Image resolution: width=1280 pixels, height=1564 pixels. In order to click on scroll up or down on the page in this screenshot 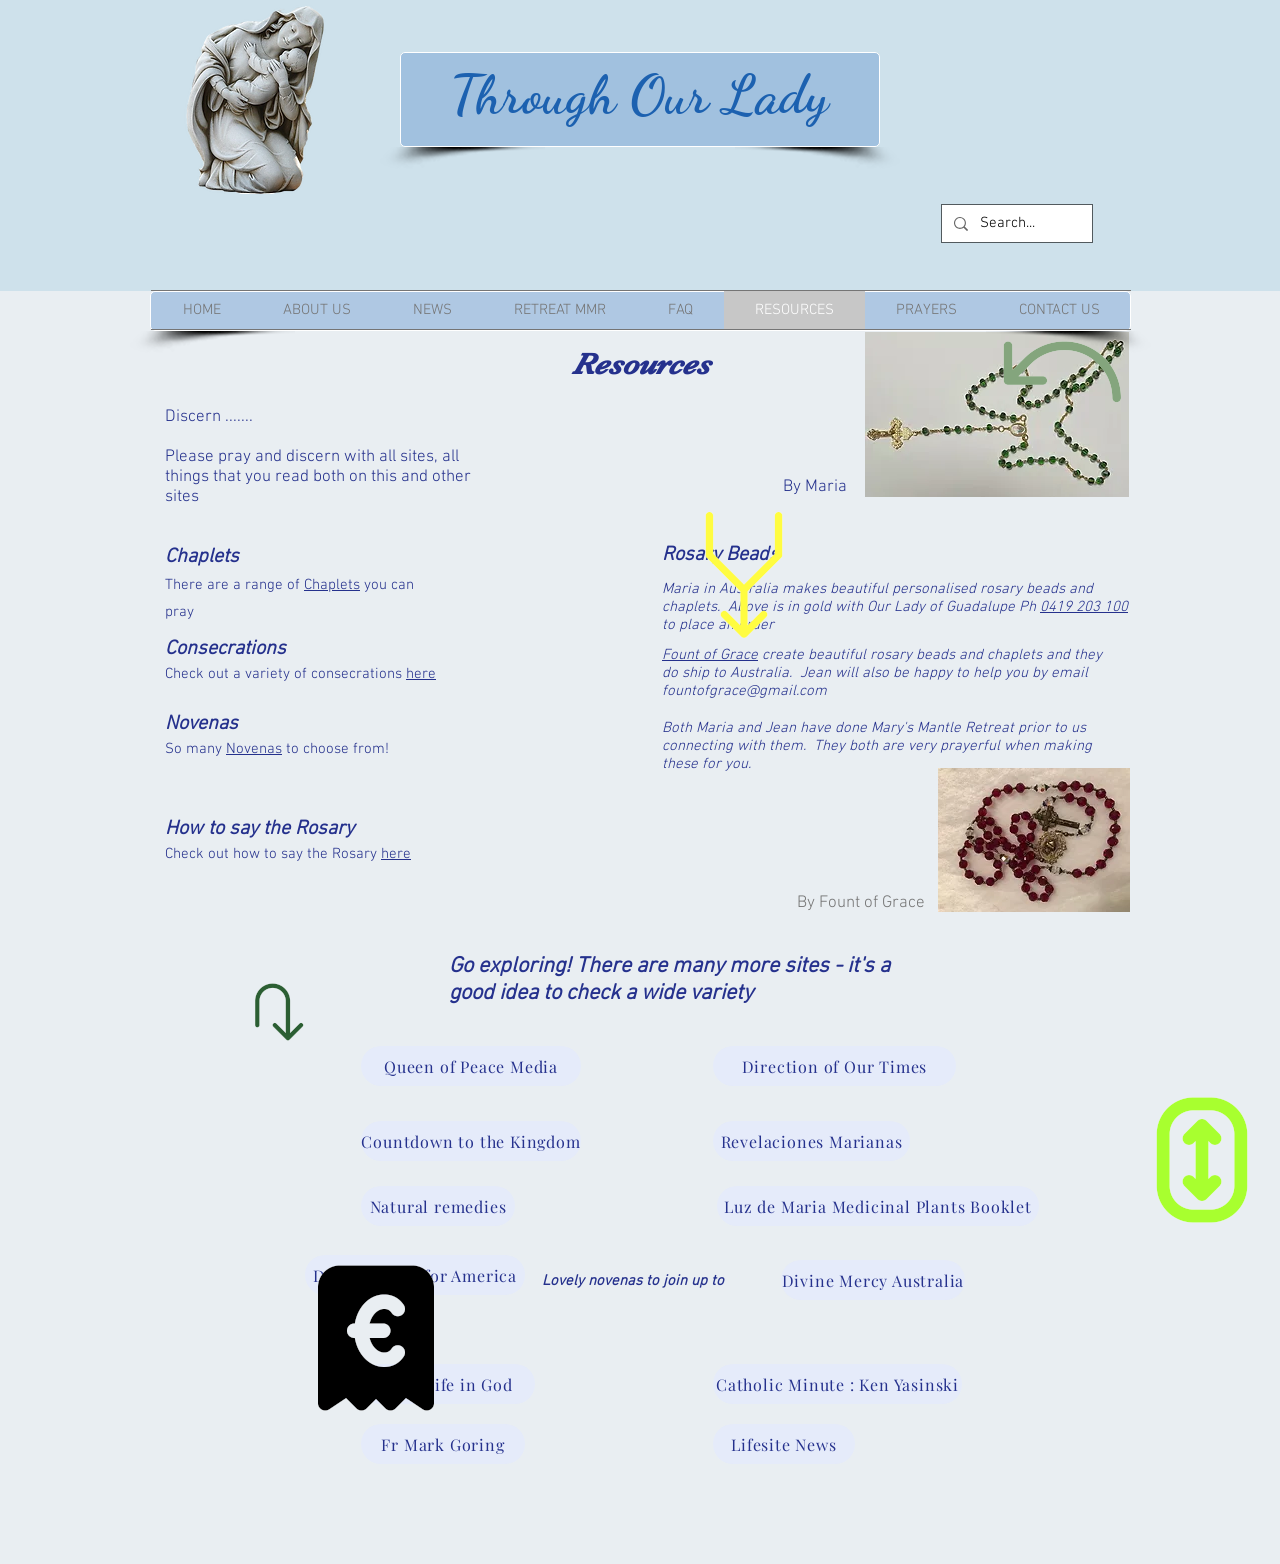, I will do `click(1202, 1160)`.